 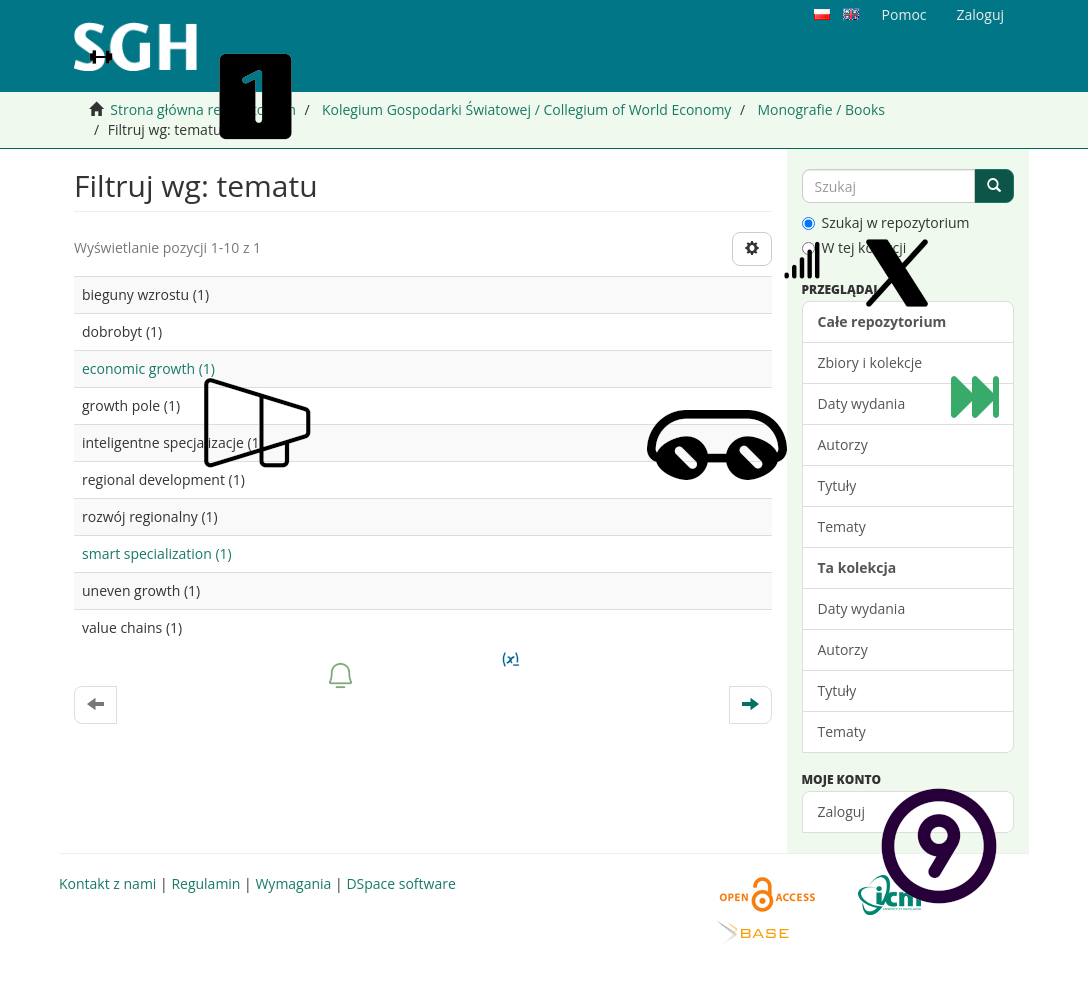 What do you see at coordinates (510, 659) in the screenshot?
I see `remove a variable from an equation or formula` at bounding box center [510, 659].